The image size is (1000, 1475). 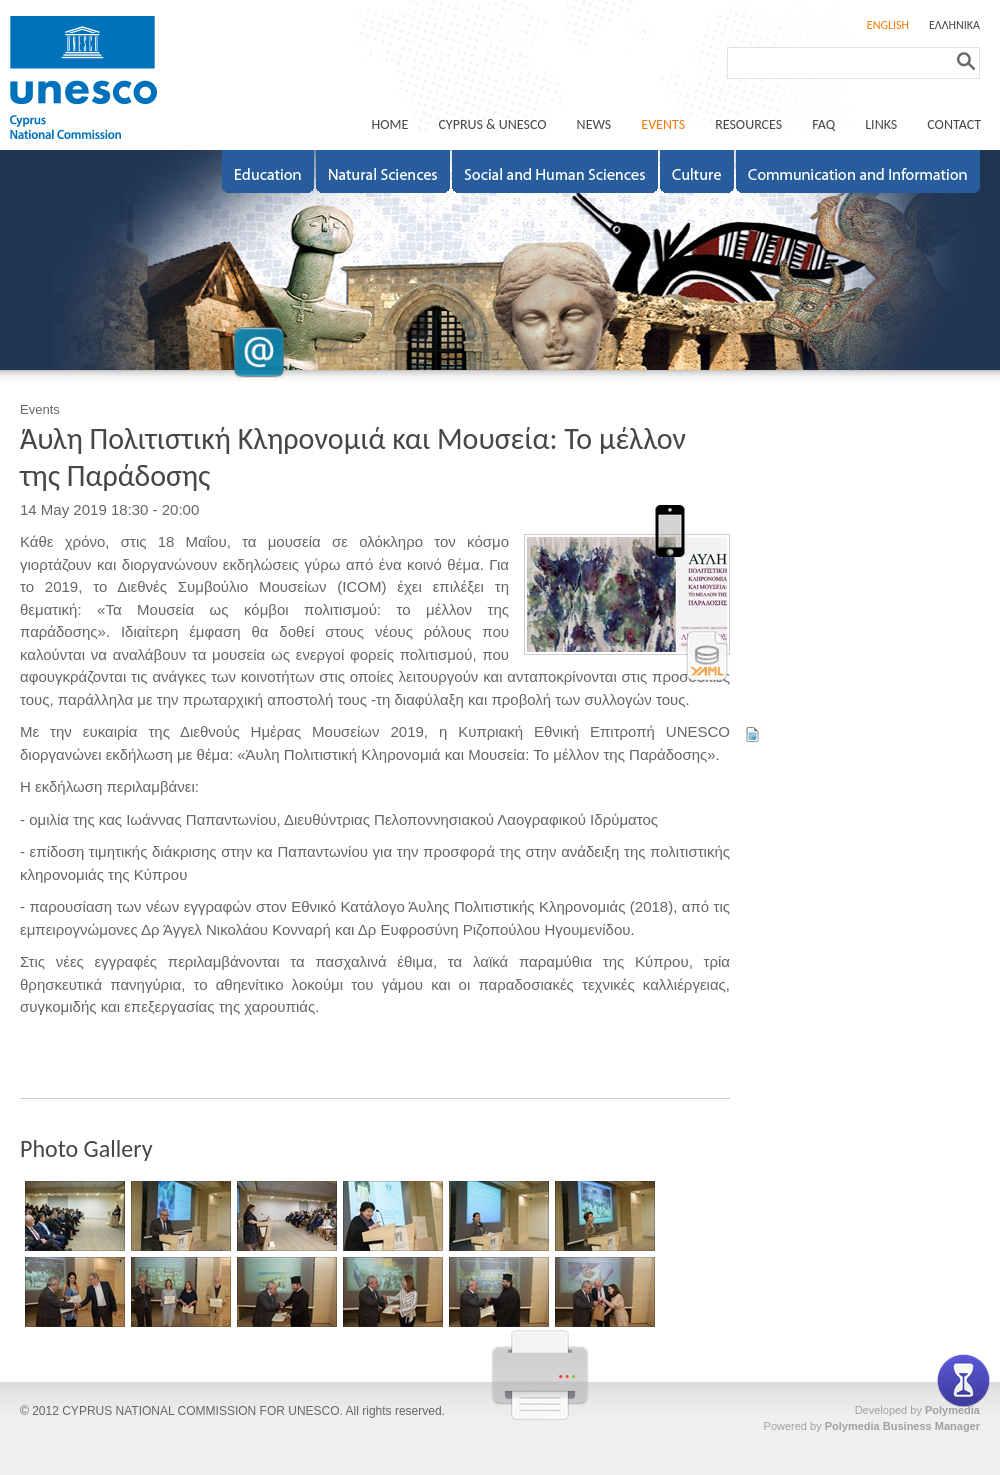 I want to click on manage connected online accounts, so click(x=259, y=352).